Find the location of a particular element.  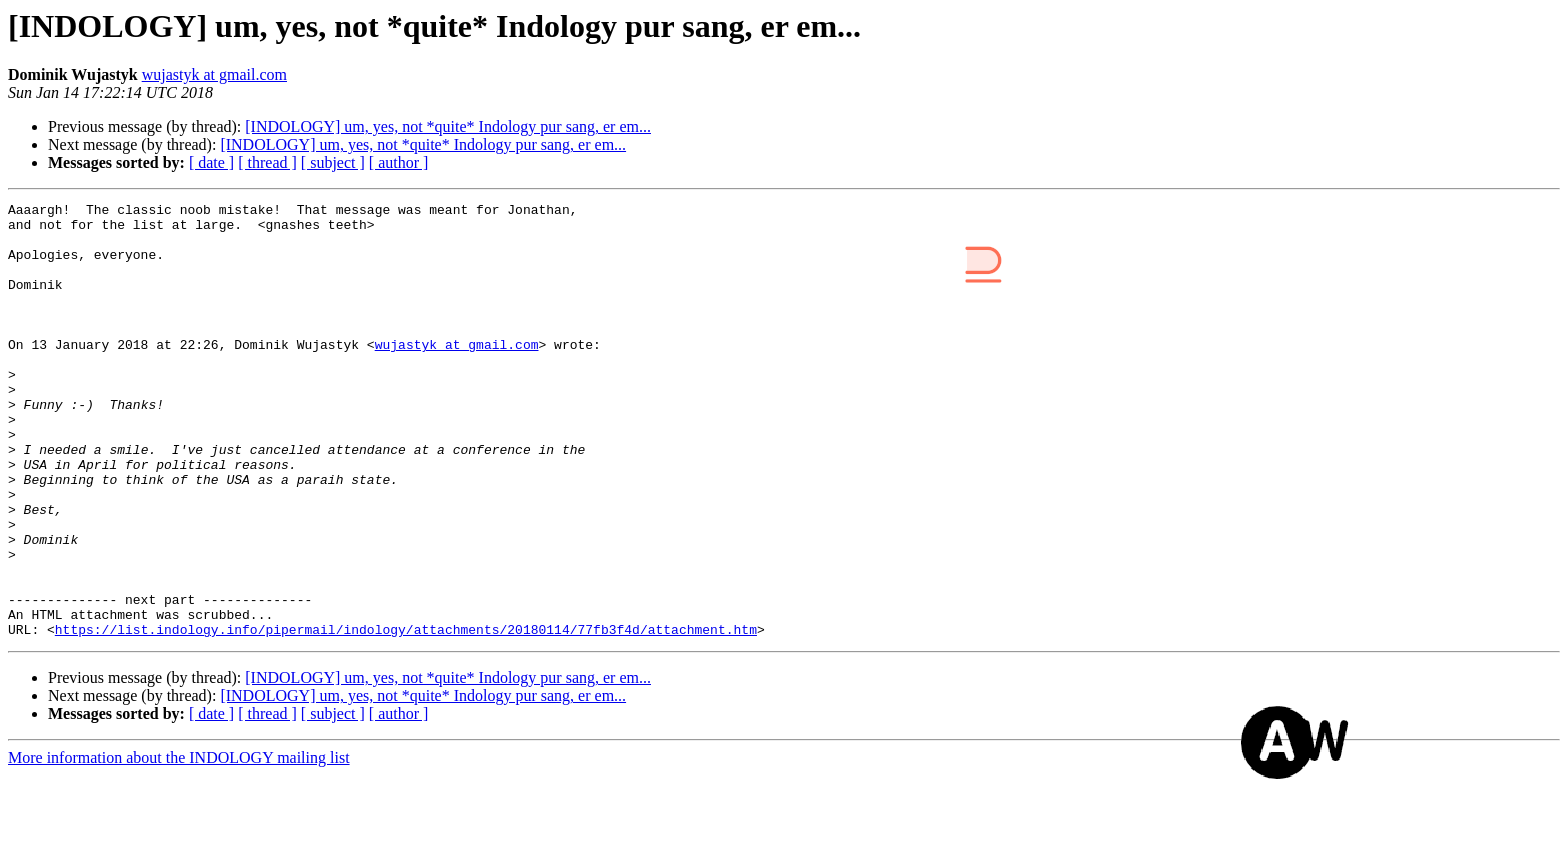

toggle automatic white balance is located at coordinates (1295, 742).